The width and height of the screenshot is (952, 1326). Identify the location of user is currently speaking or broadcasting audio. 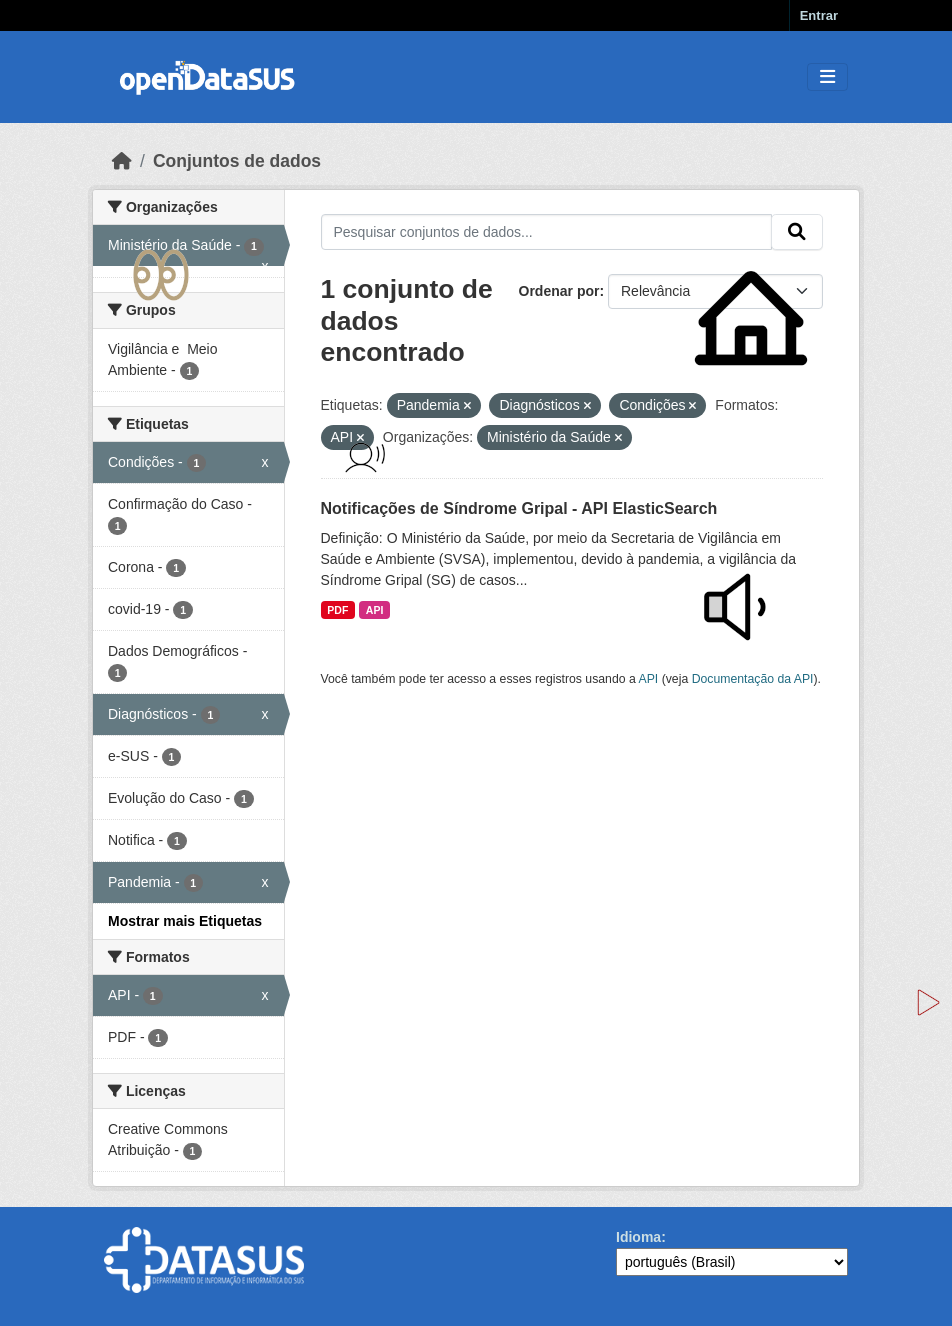
(364, 457).